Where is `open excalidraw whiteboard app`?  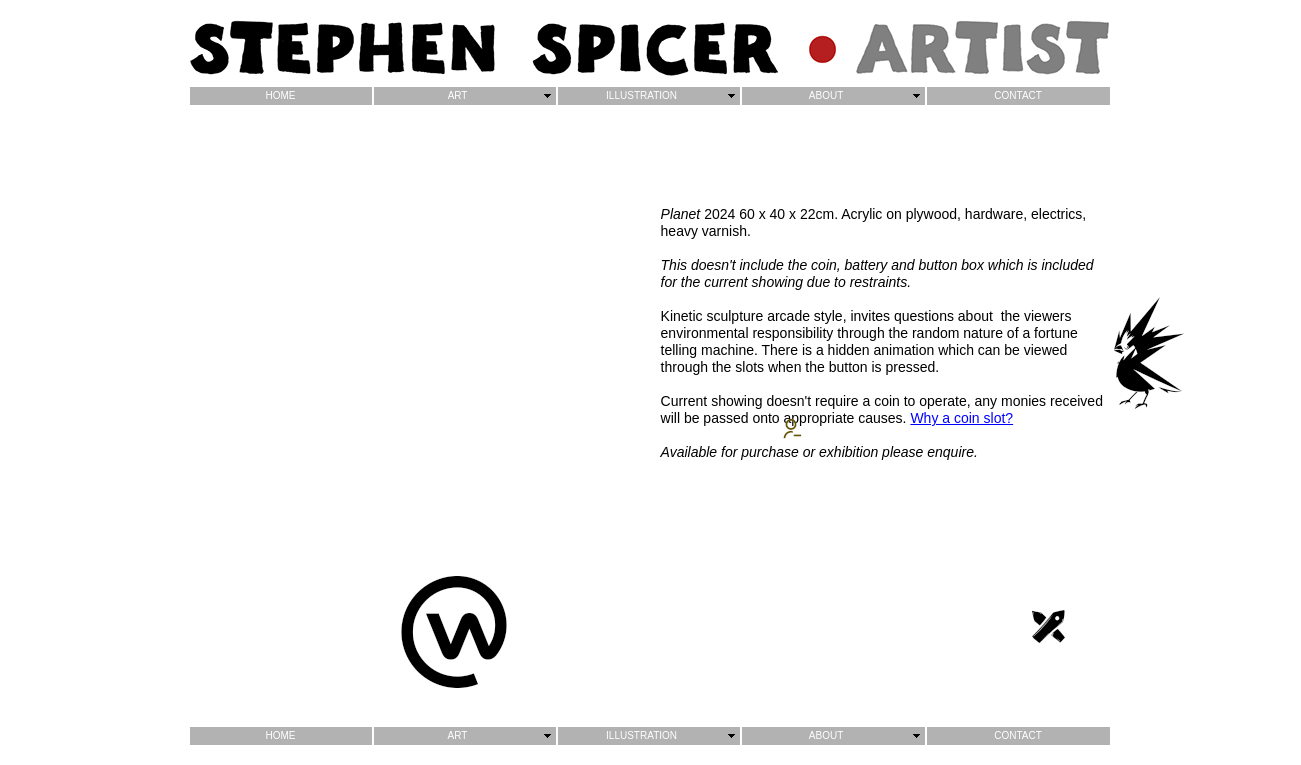
open excalidraw whiteboard app is located at coordinates (1048, 626).